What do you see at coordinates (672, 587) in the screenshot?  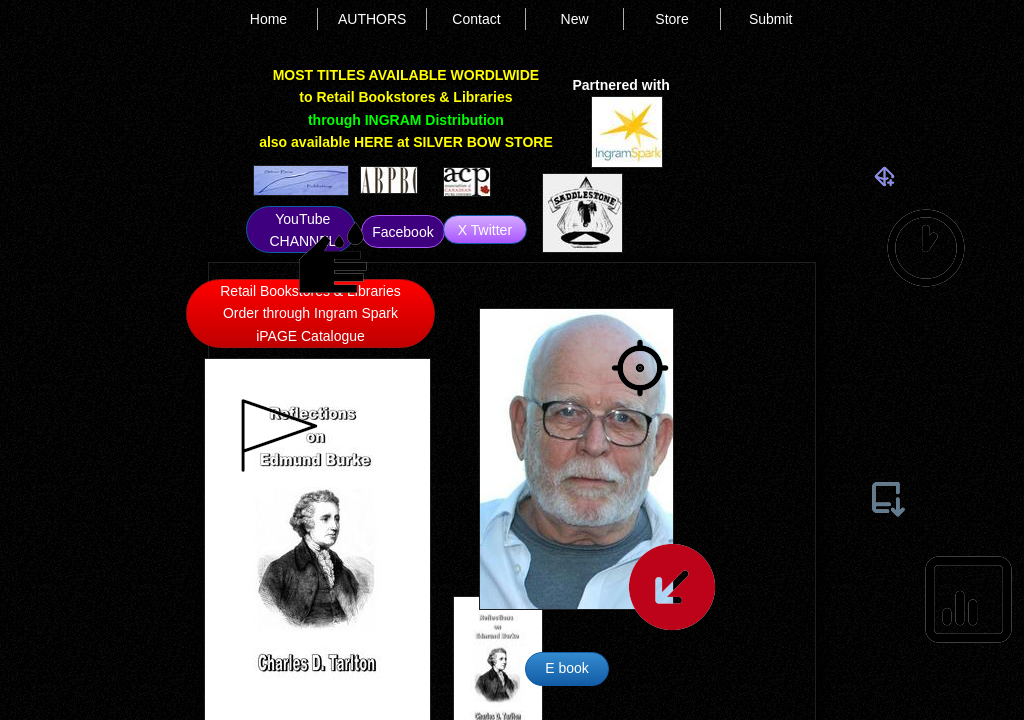 I see `navigate to previous or lower-left content` at bounding box center [672, 587].